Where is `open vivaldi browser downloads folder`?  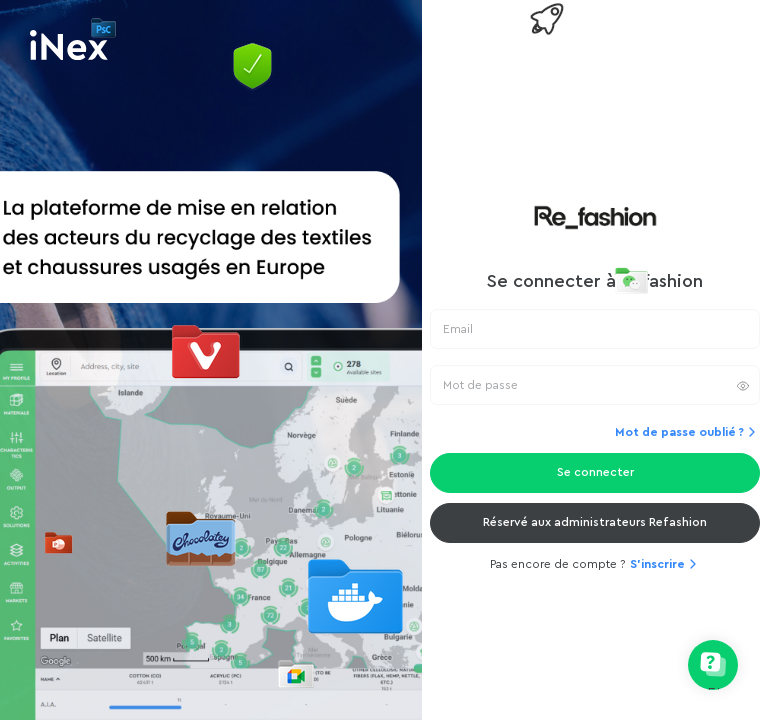 open vivaldi browser downloads folder is located at coordinates (205, 353).